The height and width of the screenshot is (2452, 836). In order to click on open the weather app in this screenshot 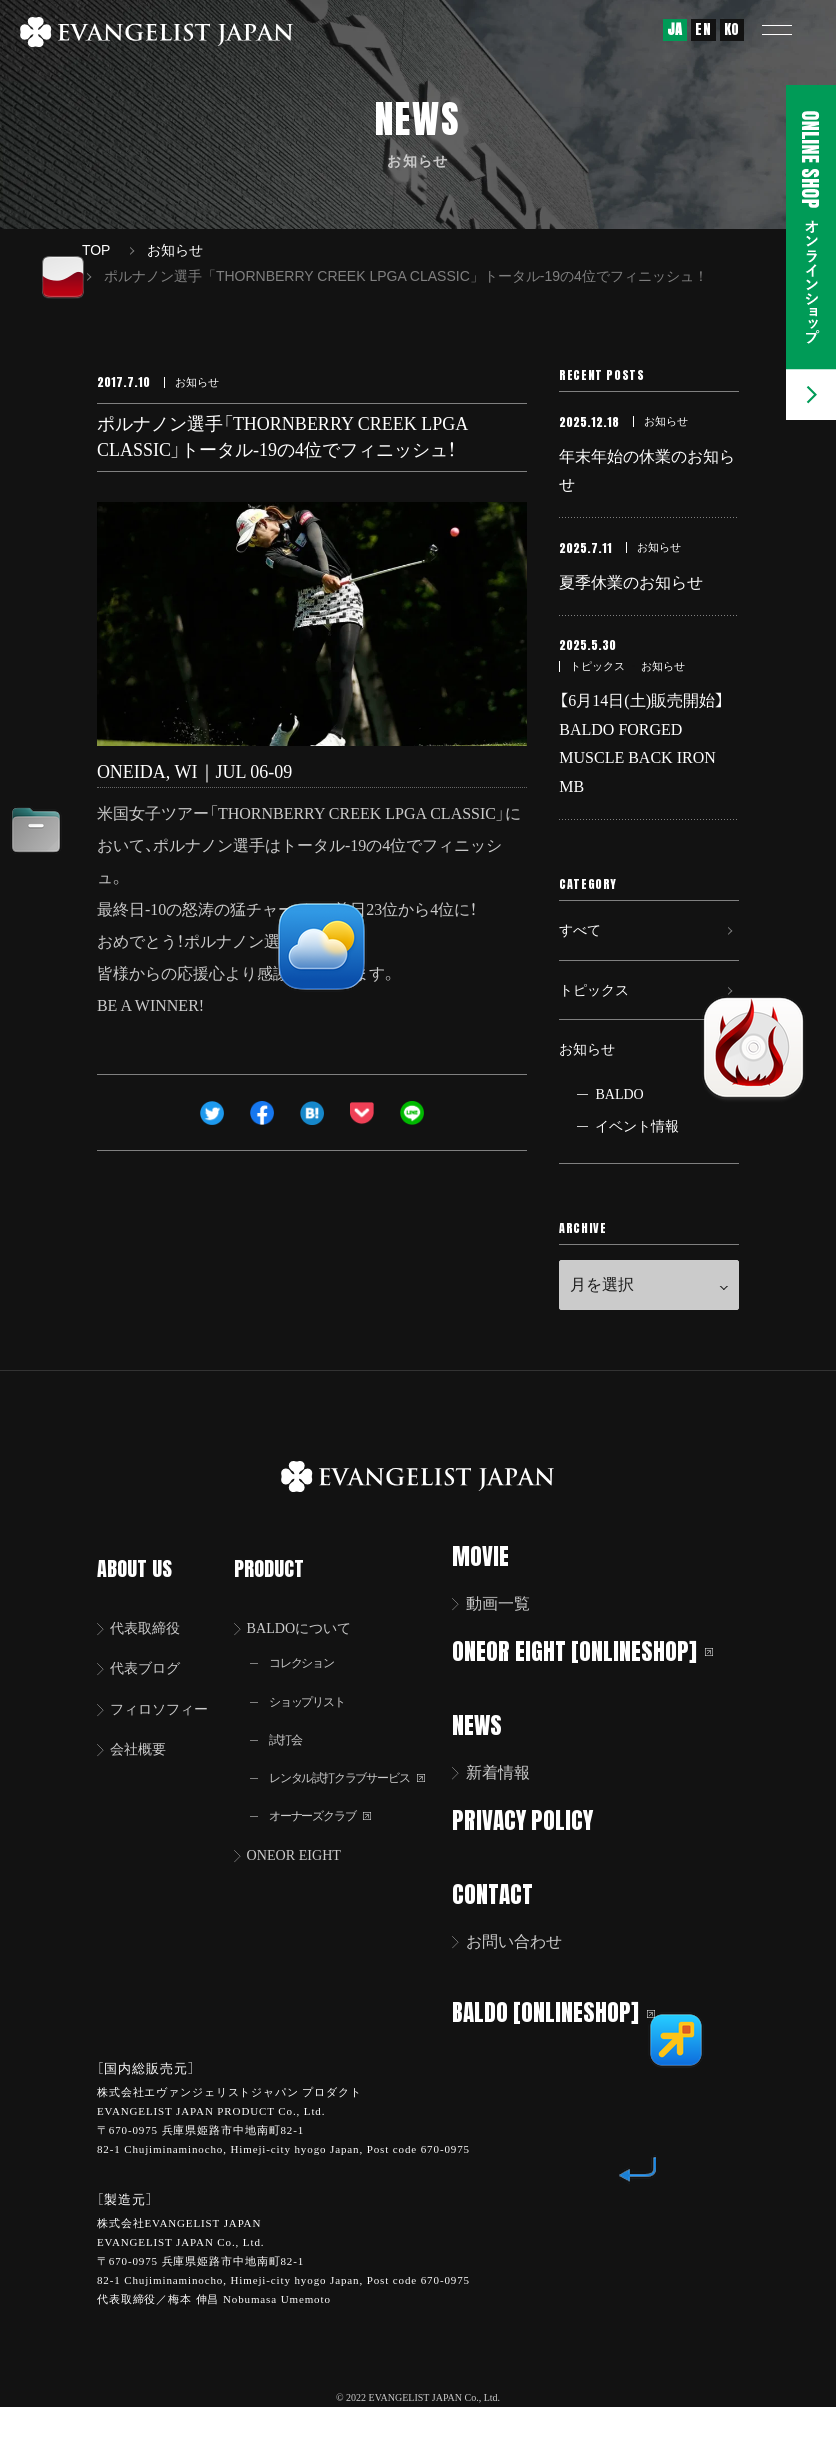, I will do `click(321, 946)`.